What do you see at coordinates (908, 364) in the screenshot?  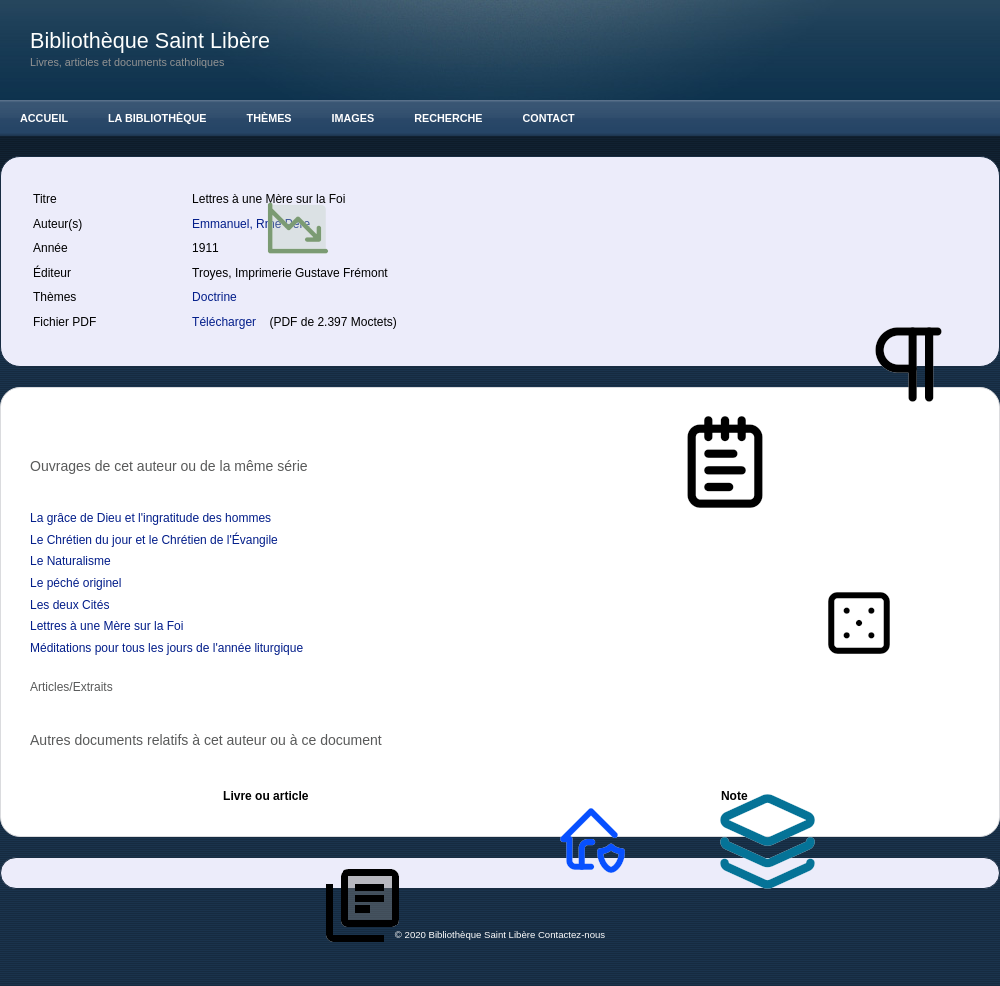 I see `toggle paragraph formatting options` at bounding box center [908, 364].